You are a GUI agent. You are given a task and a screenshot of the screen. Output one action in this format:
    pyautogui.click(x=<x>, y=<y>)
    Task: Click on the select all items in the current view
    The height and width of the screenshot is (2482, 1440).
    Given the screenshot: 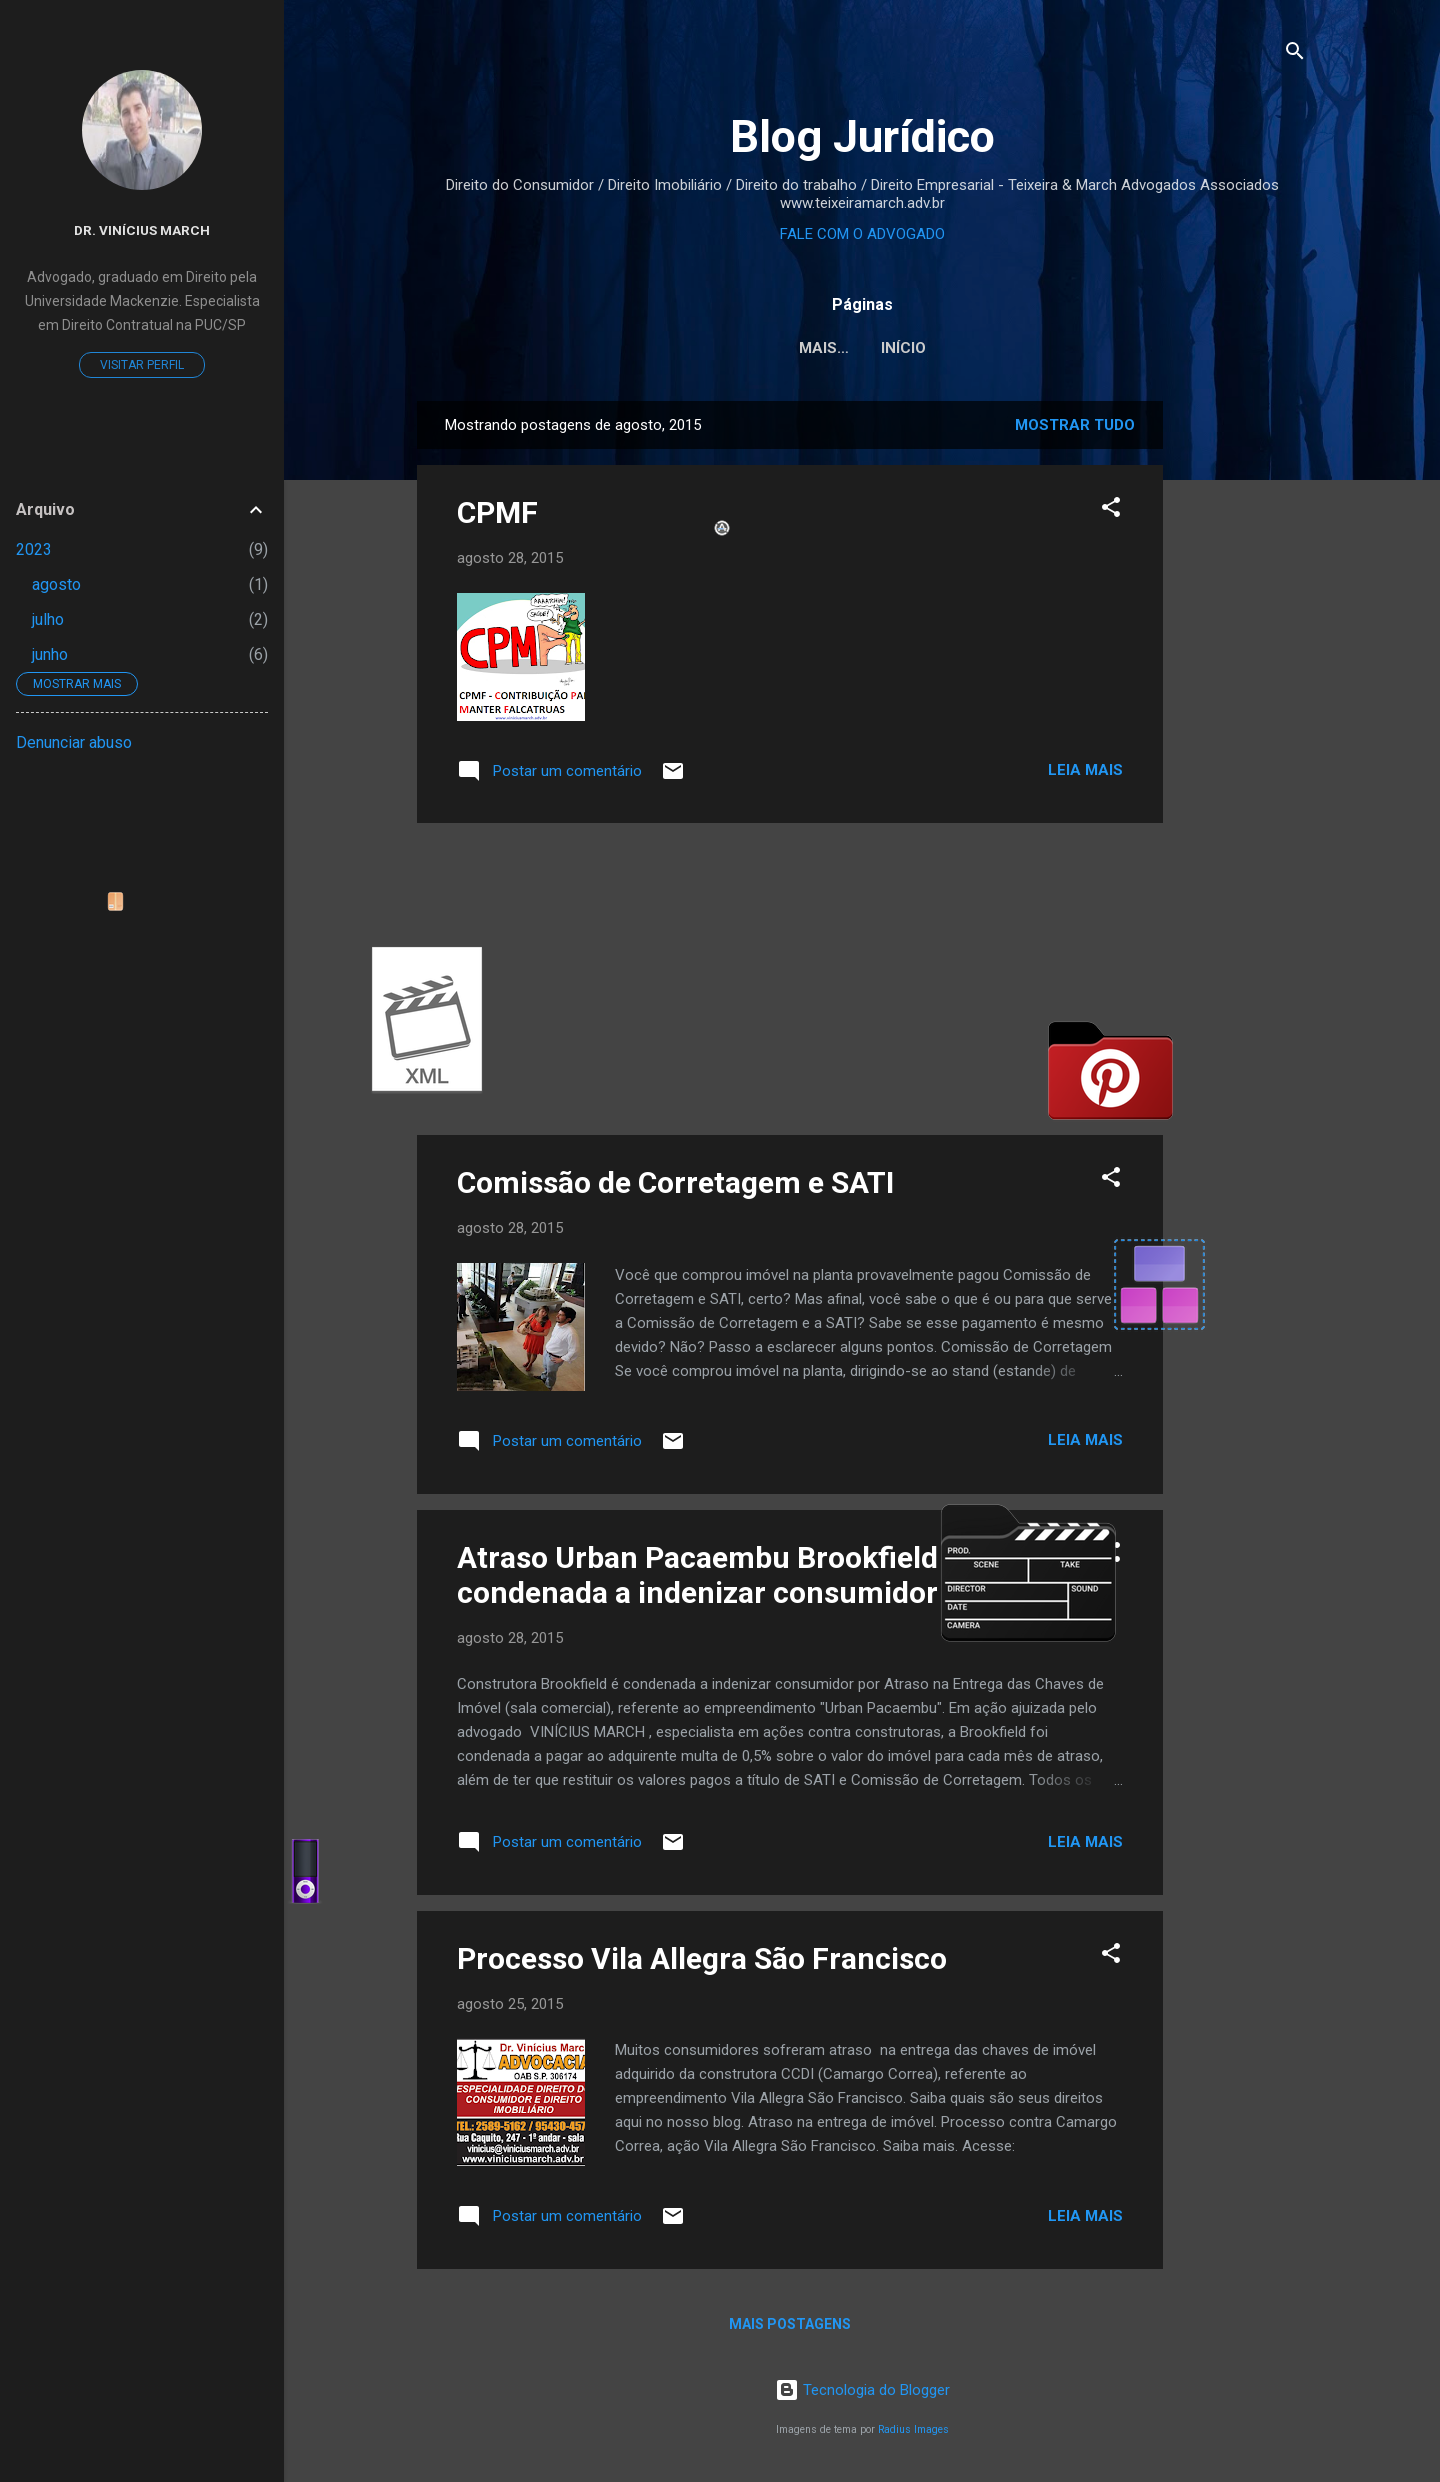 What is the action you would take?
    pyautogui.click(x=1159, y=1284)
    